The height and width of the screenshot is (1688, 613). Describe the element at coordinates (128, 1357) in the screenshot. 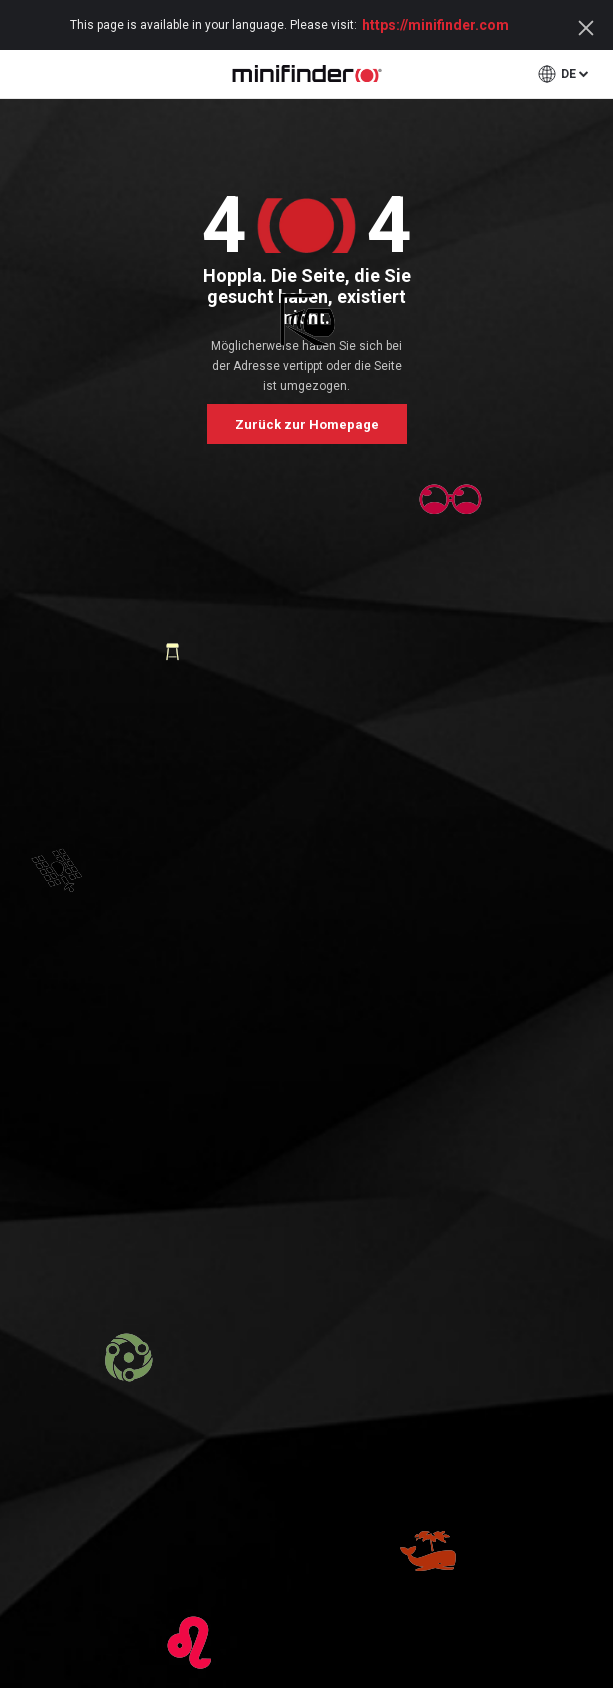

I see `decorative symbol representing infinity or interconnection` at that location.